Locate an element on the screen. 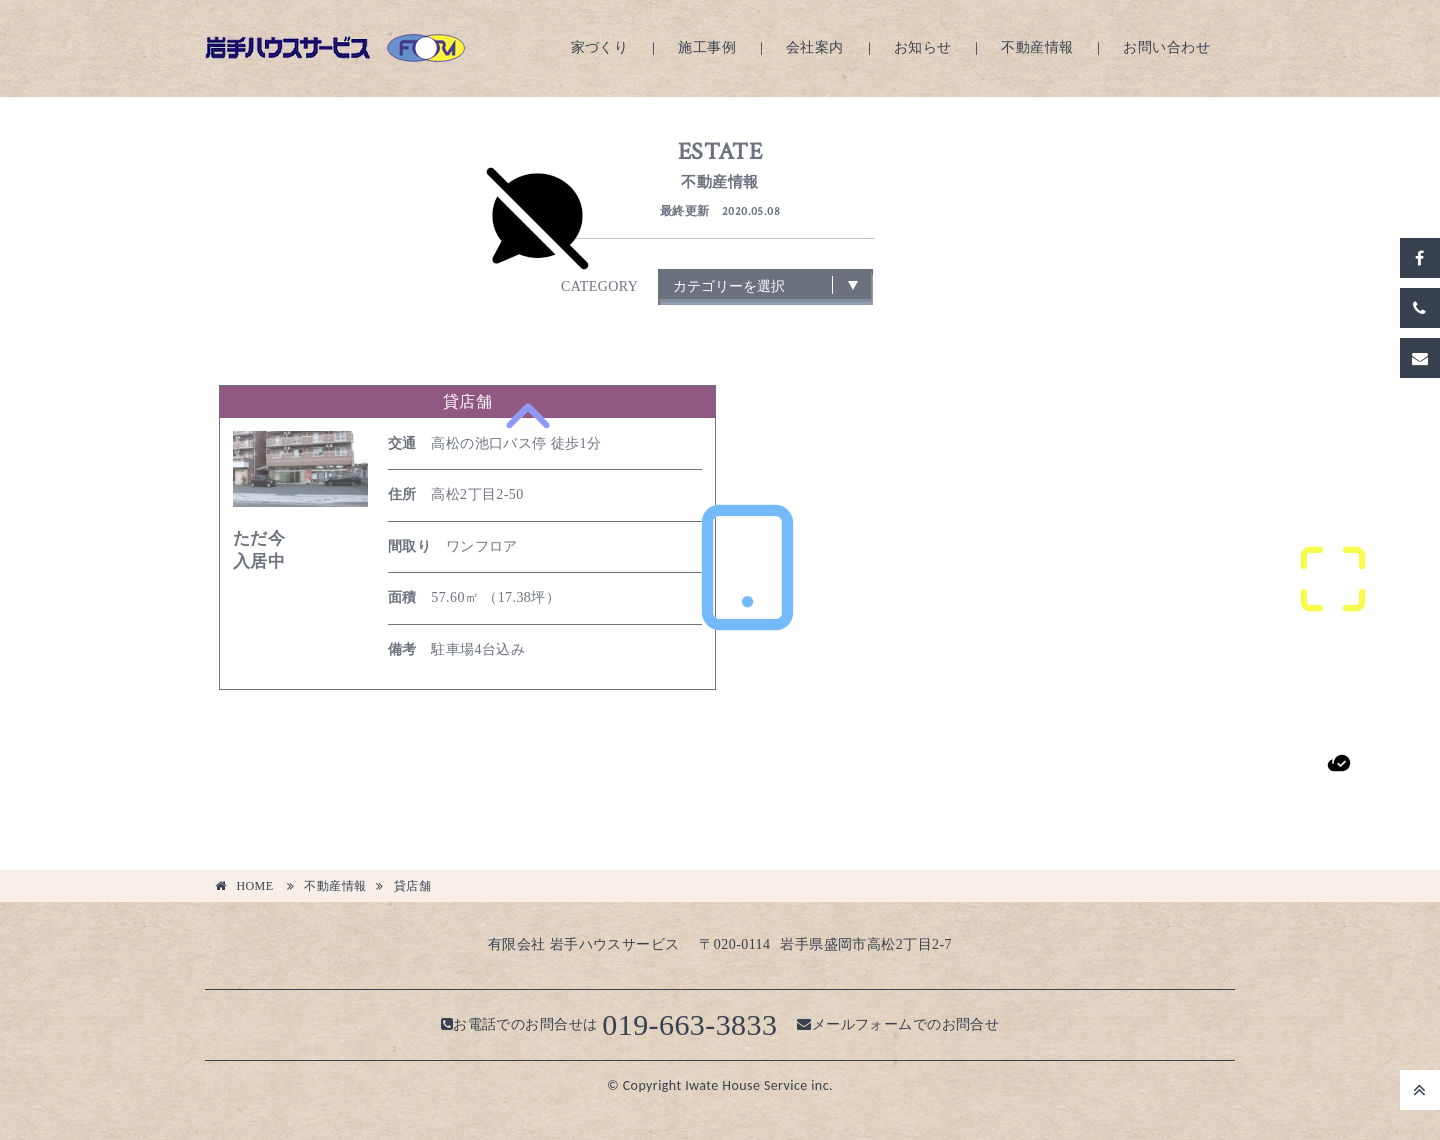 The height and width of the screenshot is (1140, 1440). maximize window to full screen is located at coordinates (1333, 579).